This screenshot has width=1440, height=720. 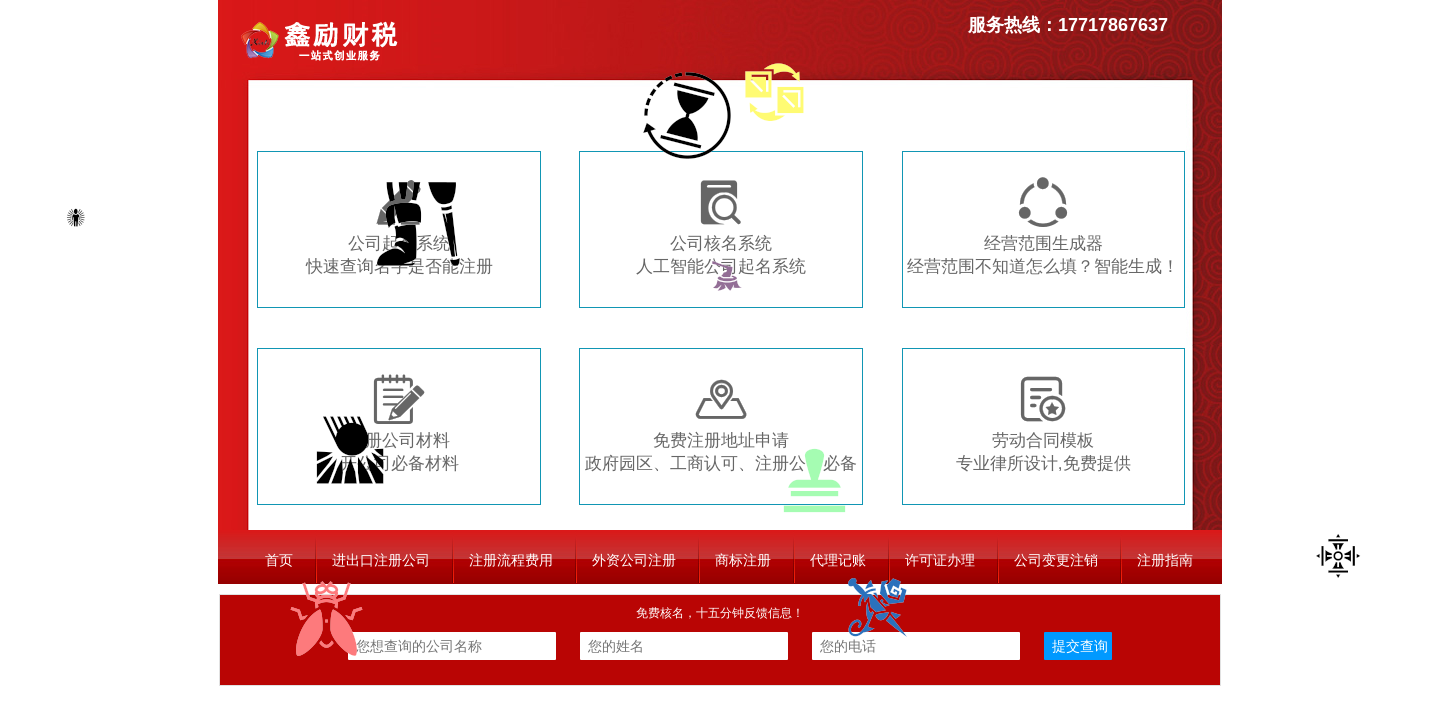 I want to click on select rogue or assassin character class, so click(x=877, y=607).